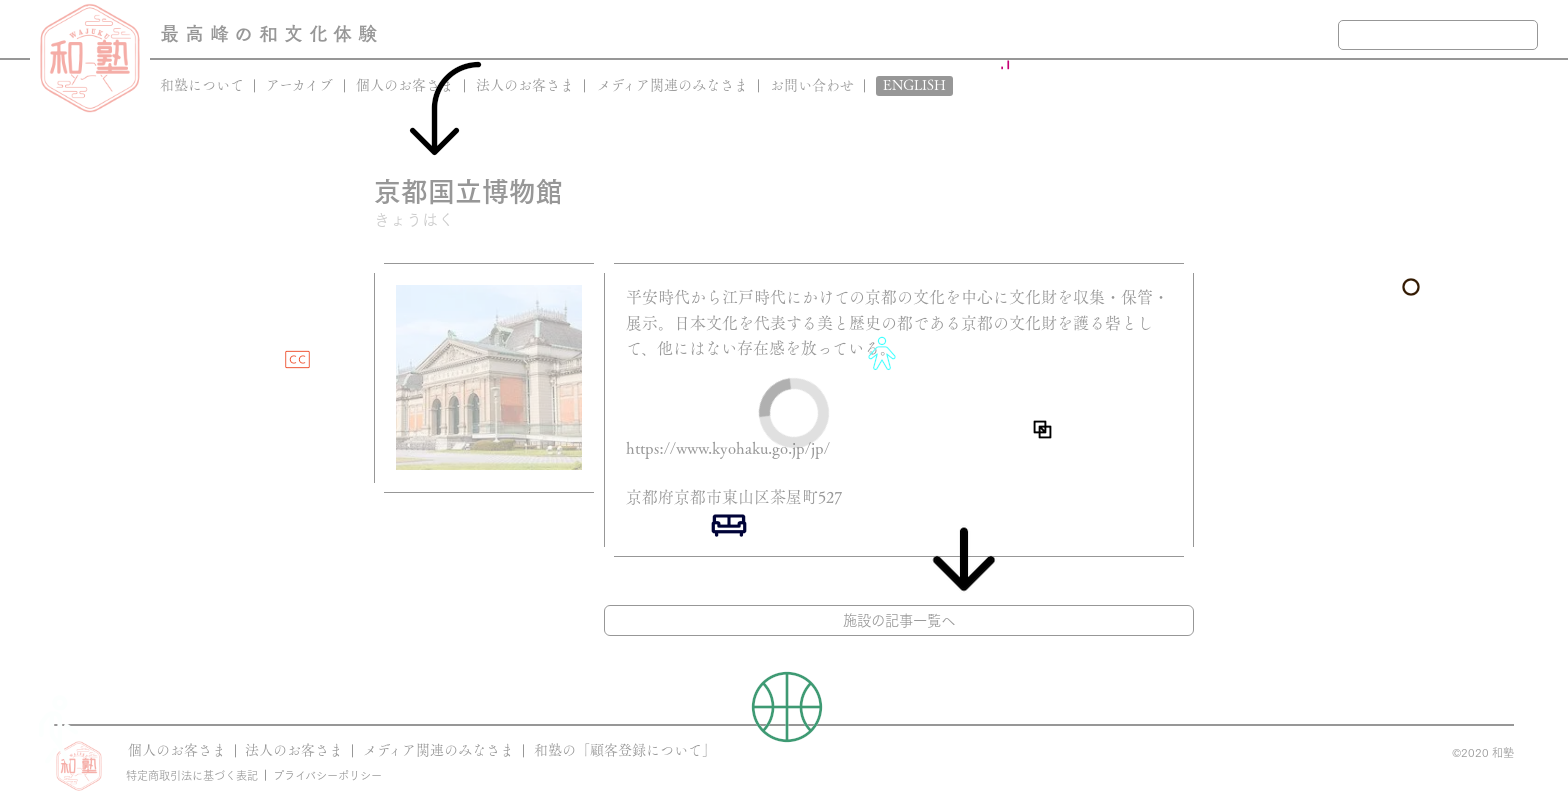 The width and height of the screenshot is (1568, 806). What do you see at coordinates (1015, 57) in the screenshot?
I see `indicates weak cellular network signal` at bounding box center [1015, 57].